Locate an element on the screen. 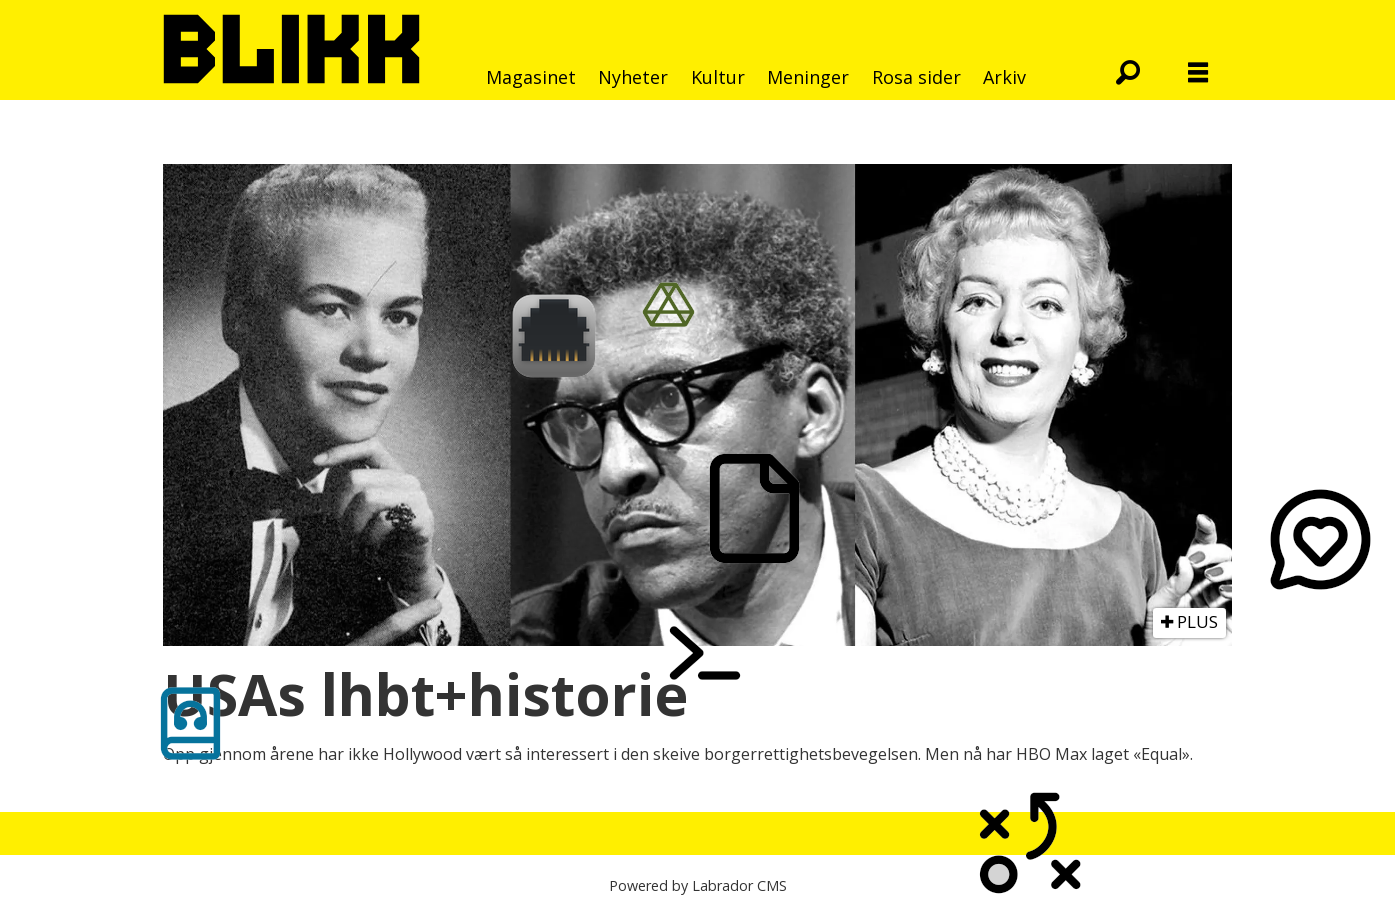  indicates an RJ11 telephone/DSL network port is located at coordinates (554, 336).